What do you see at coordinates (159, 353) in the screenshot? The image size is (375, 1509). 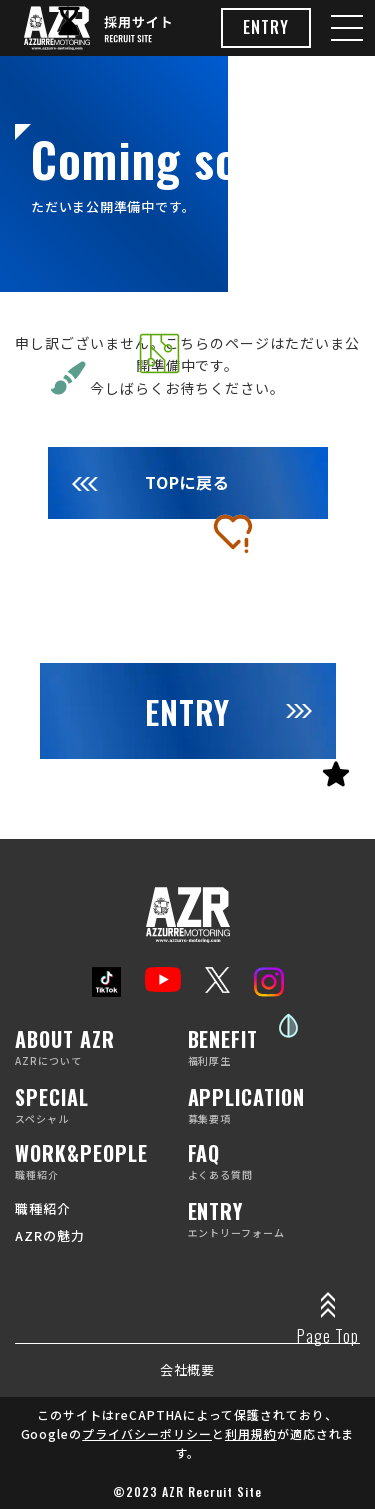 I see `access hardware or circuit settings` at bounding box center [159, 353].